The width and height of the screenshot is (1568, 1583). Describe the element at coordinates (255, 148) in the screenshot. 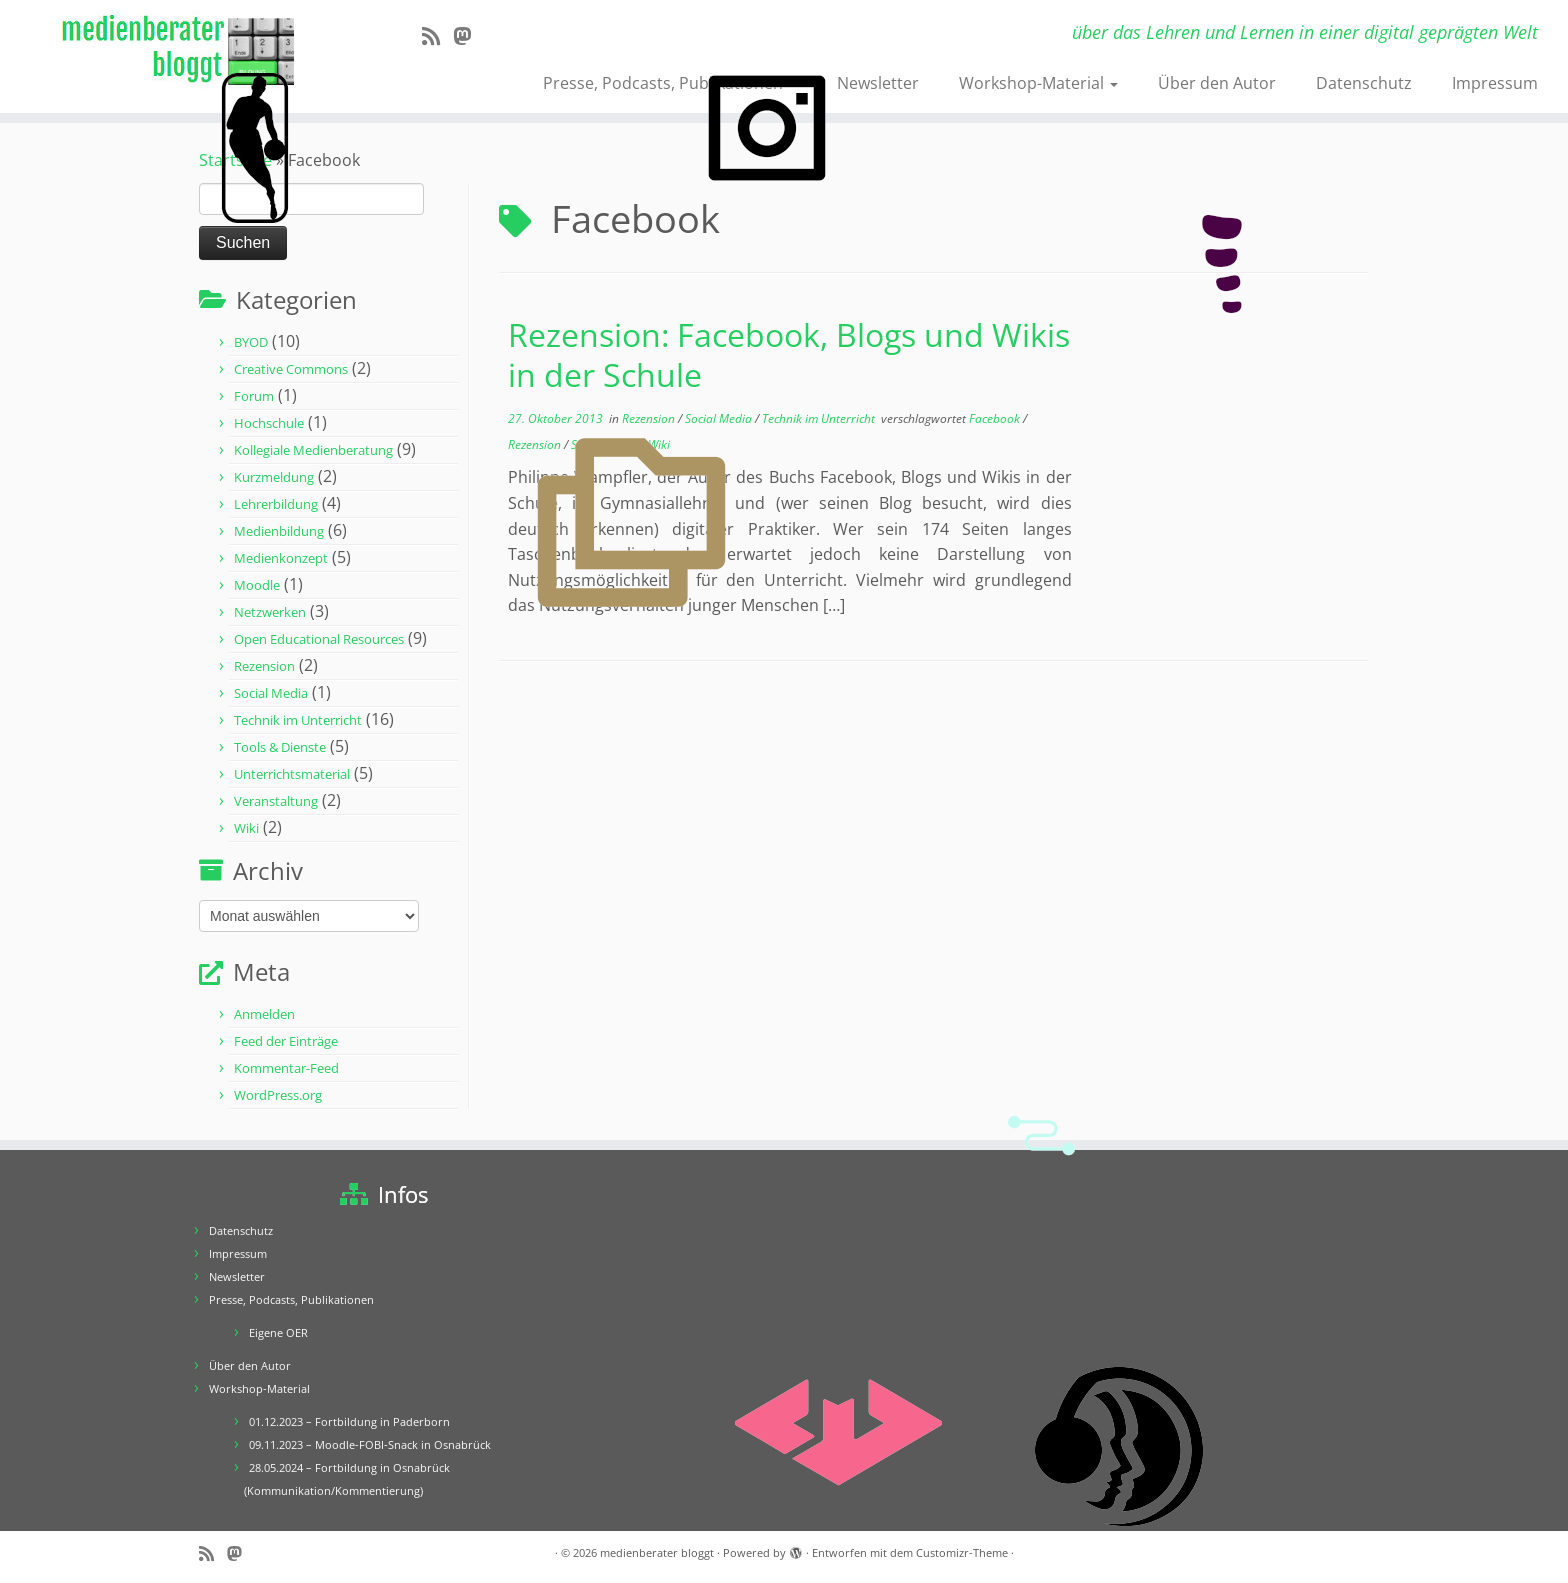

I see `open the NBA app` at that location.